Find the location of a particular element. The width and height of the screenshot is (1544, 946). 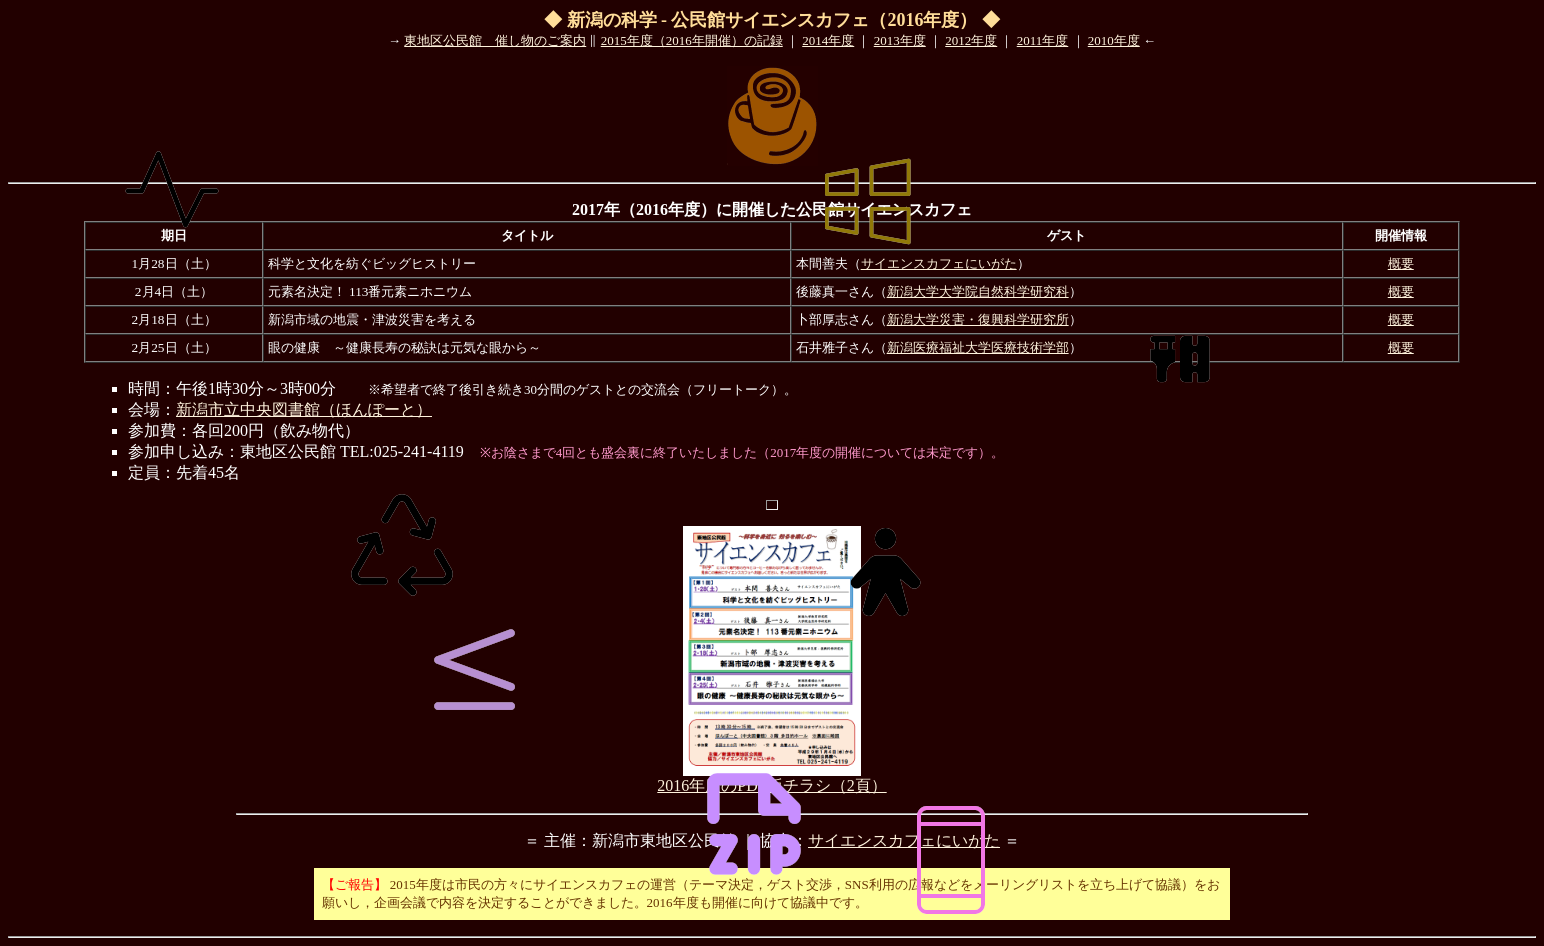

access mobile device settings is located at coordinates (951, 860).